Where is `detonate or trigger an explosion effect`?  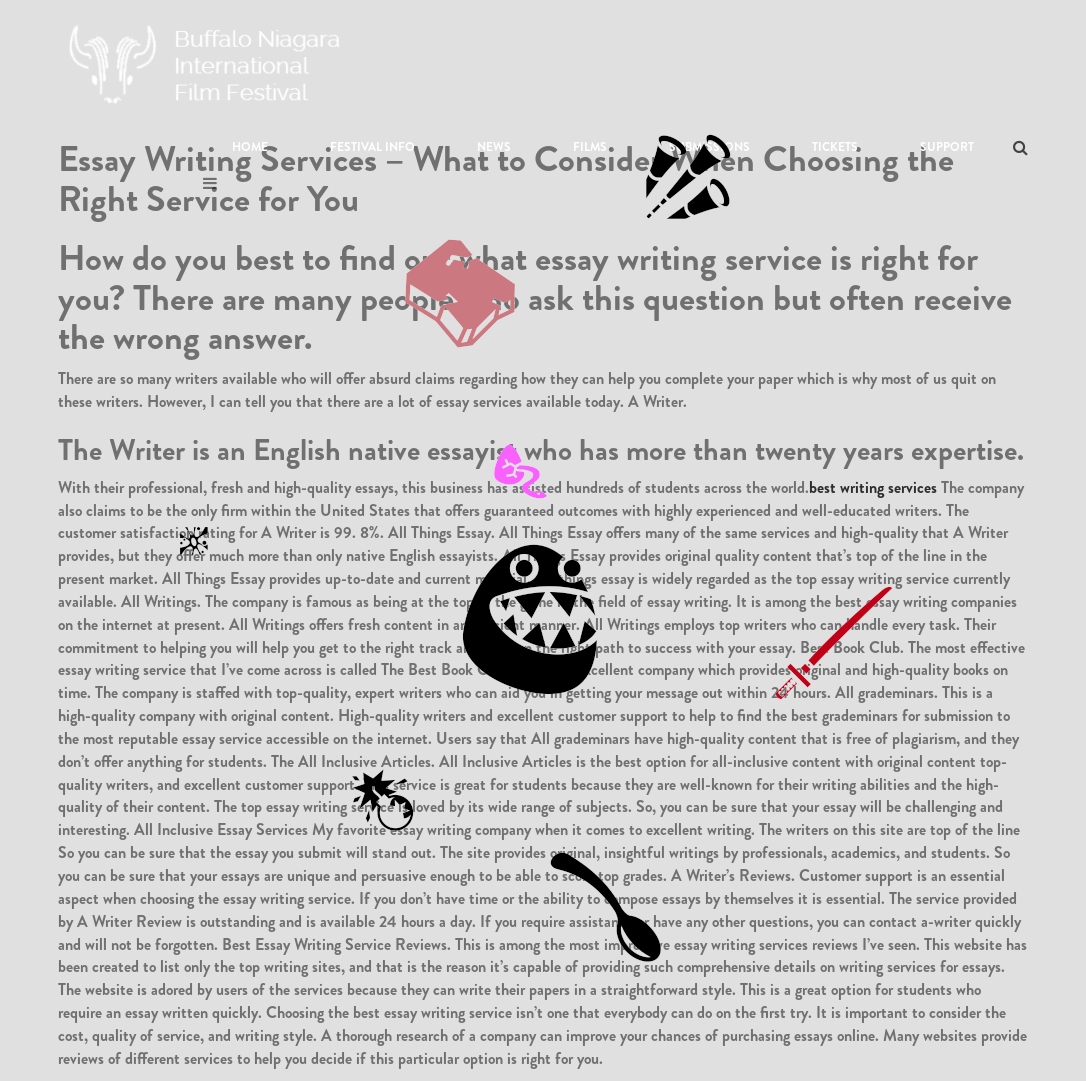
detonate or trigger an explosion effect is located at coordinates (383, 800).